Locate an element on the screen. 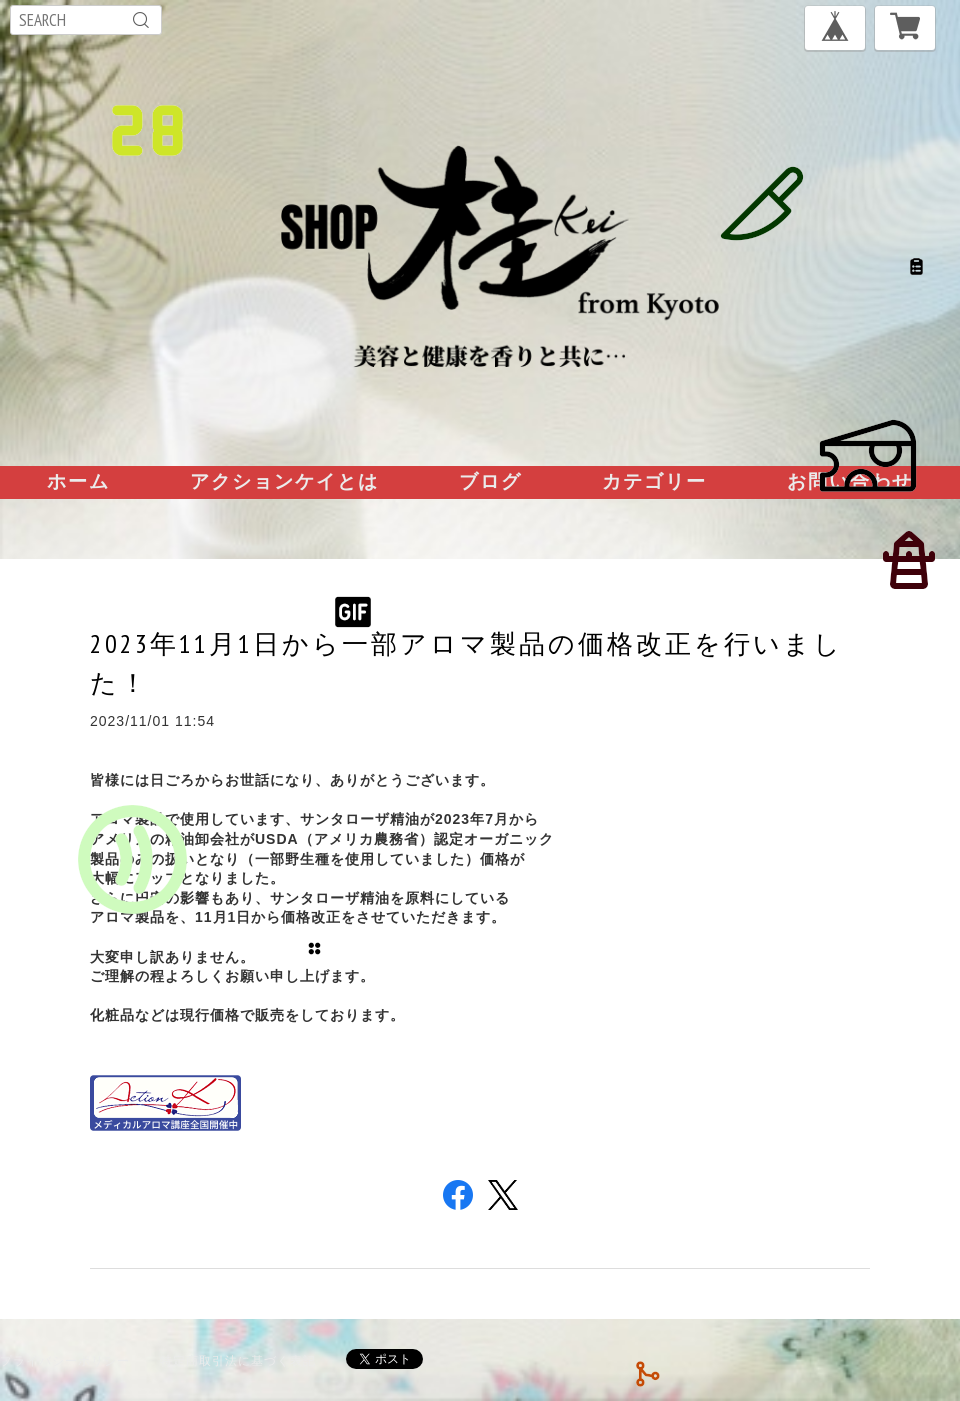 Image resolution: width=960 pixels, height=1401 pixels. access cutting or slicing tools is located at coordinates (762, 205).